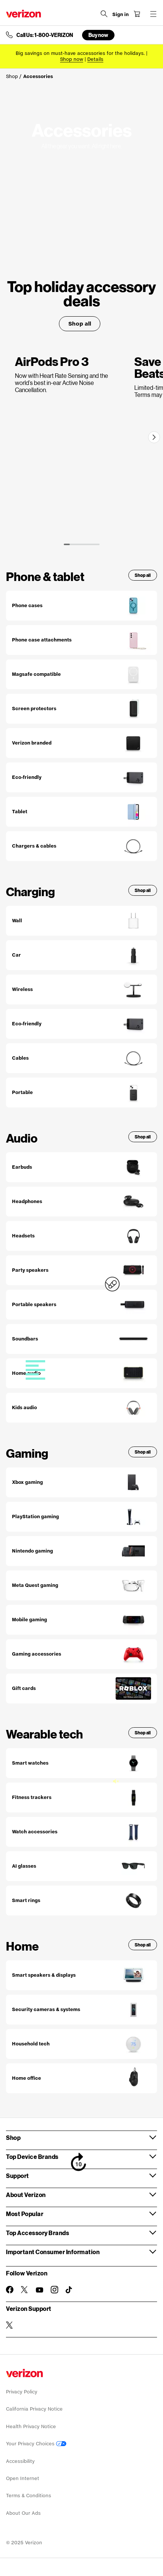 The height and width of the screenshot is (2576, 163). I want to click on align text to the left margin, so click(35, 1370).